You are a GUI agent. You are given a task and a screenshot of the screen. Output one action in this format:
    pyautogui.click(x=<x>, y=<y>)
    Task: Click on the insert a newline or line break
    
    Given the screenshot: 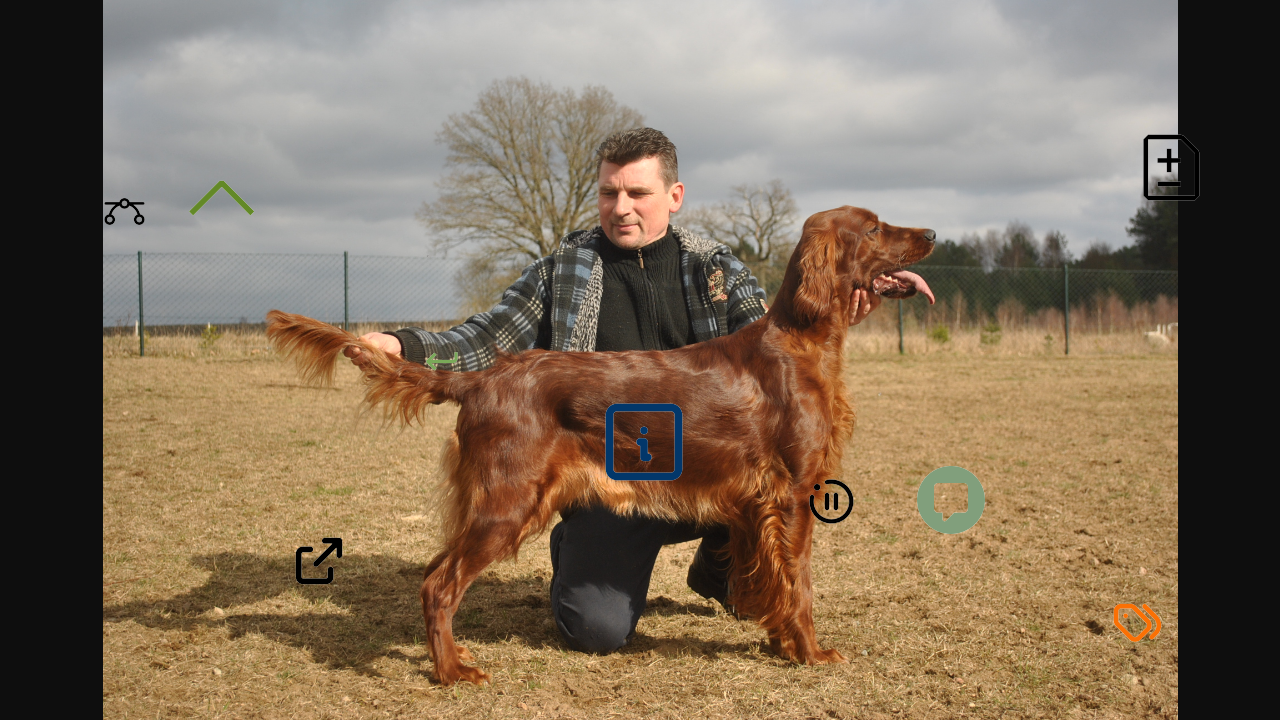 What is the action you would take?
    pyautogui.click(x=442, y=360)
    